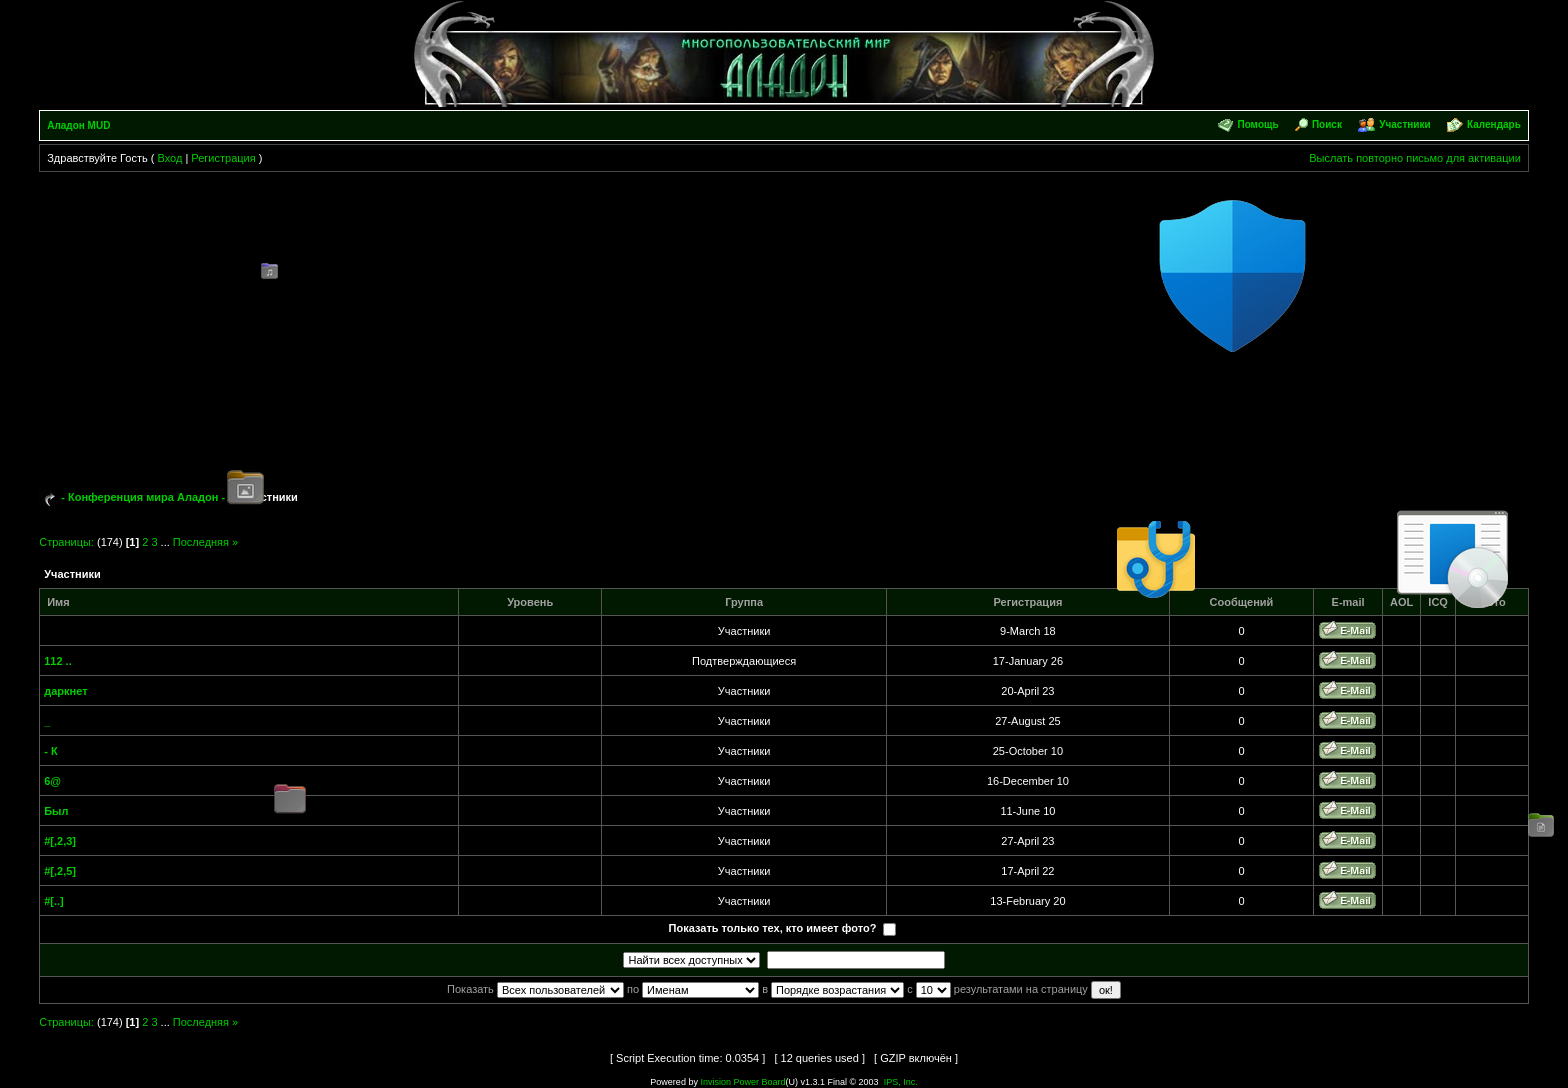  What do you see at coordinates (290, 798) in the screenshot?
I see `open file folder` at bounding box center [290, 798].